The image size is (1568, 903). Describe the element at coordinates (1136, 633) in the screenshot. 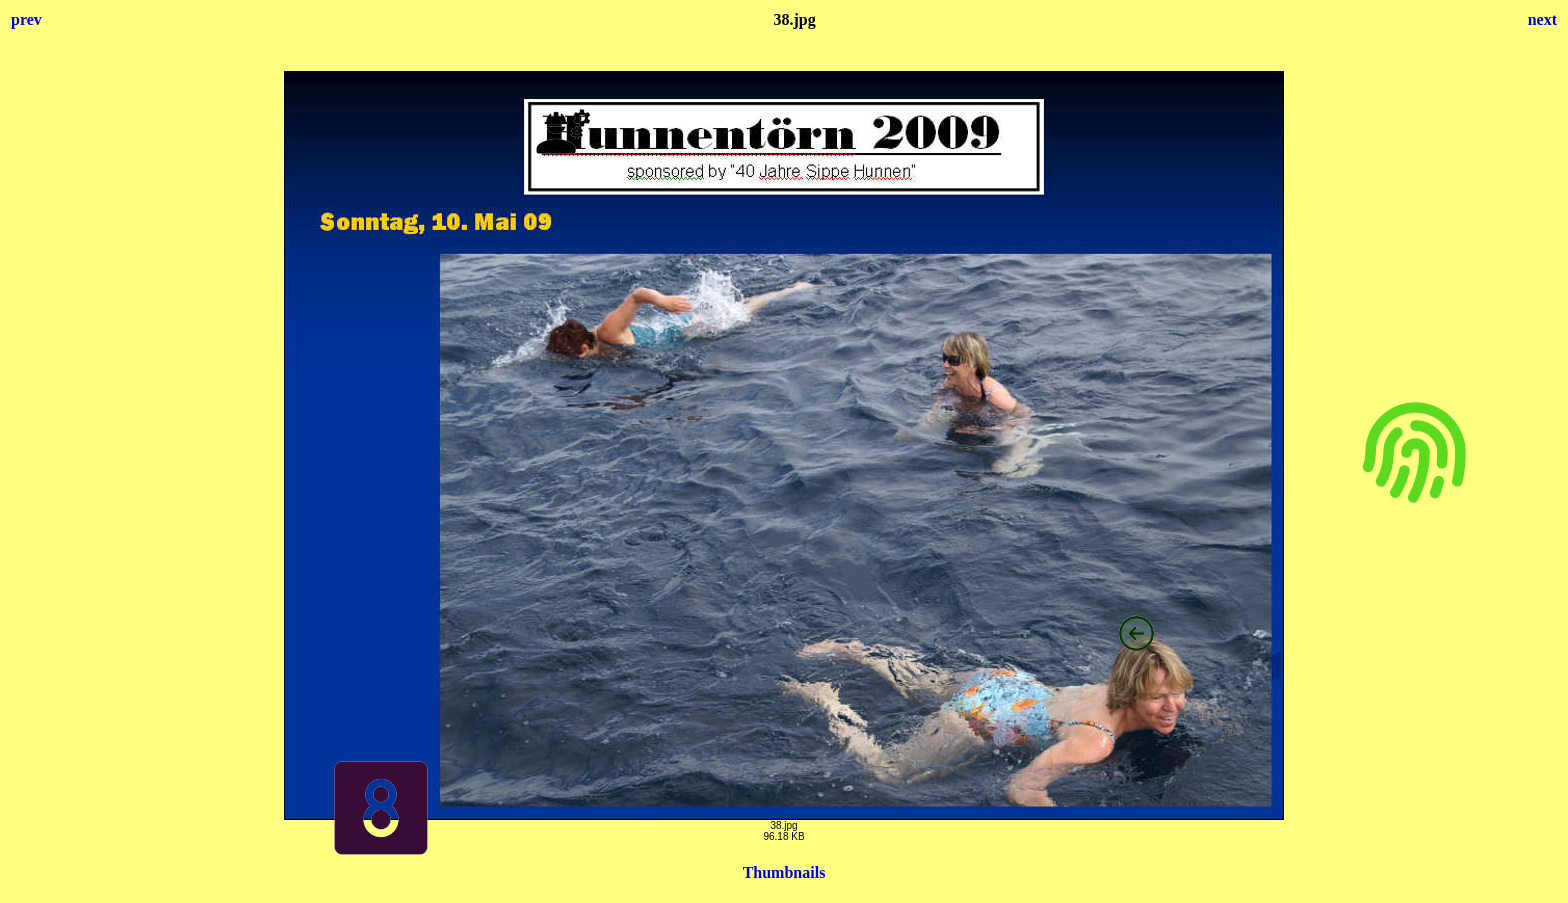

I see `go back to the previous screen` at that location.